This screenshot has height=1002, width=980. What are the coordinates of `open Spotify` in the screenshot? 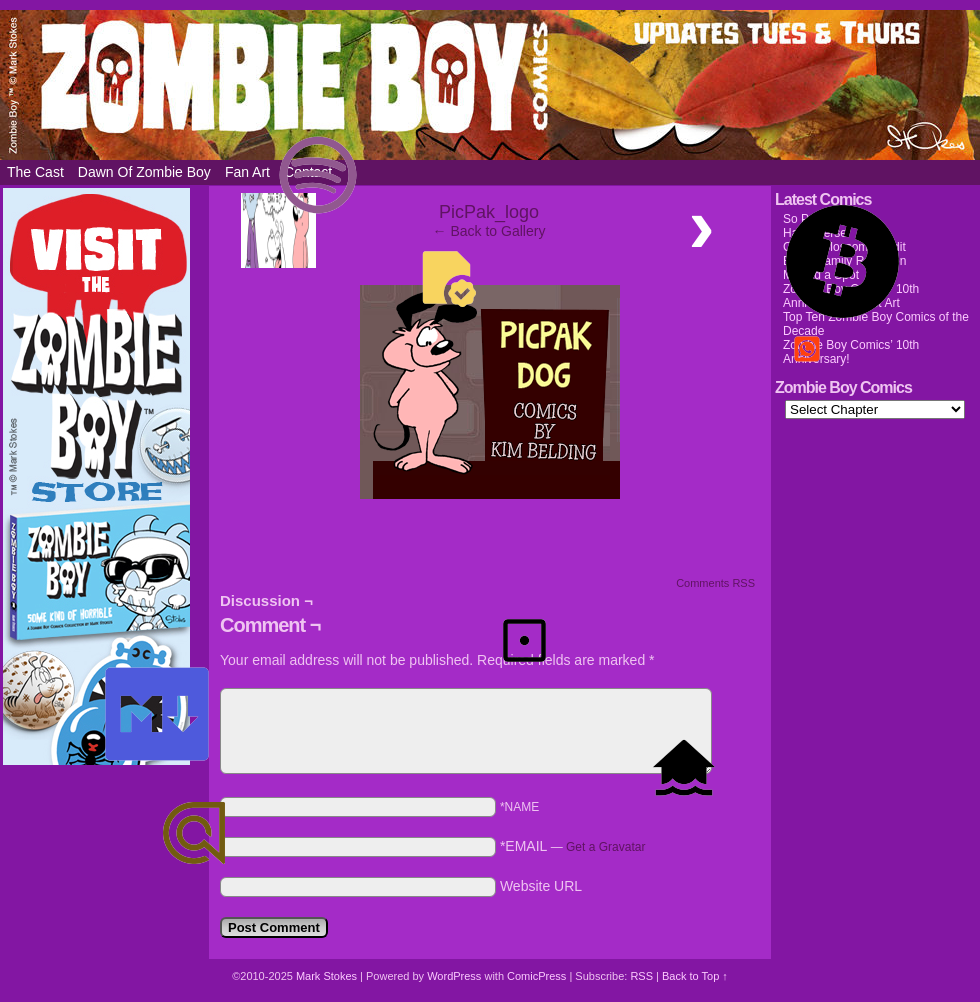 It's located at (318, 175).